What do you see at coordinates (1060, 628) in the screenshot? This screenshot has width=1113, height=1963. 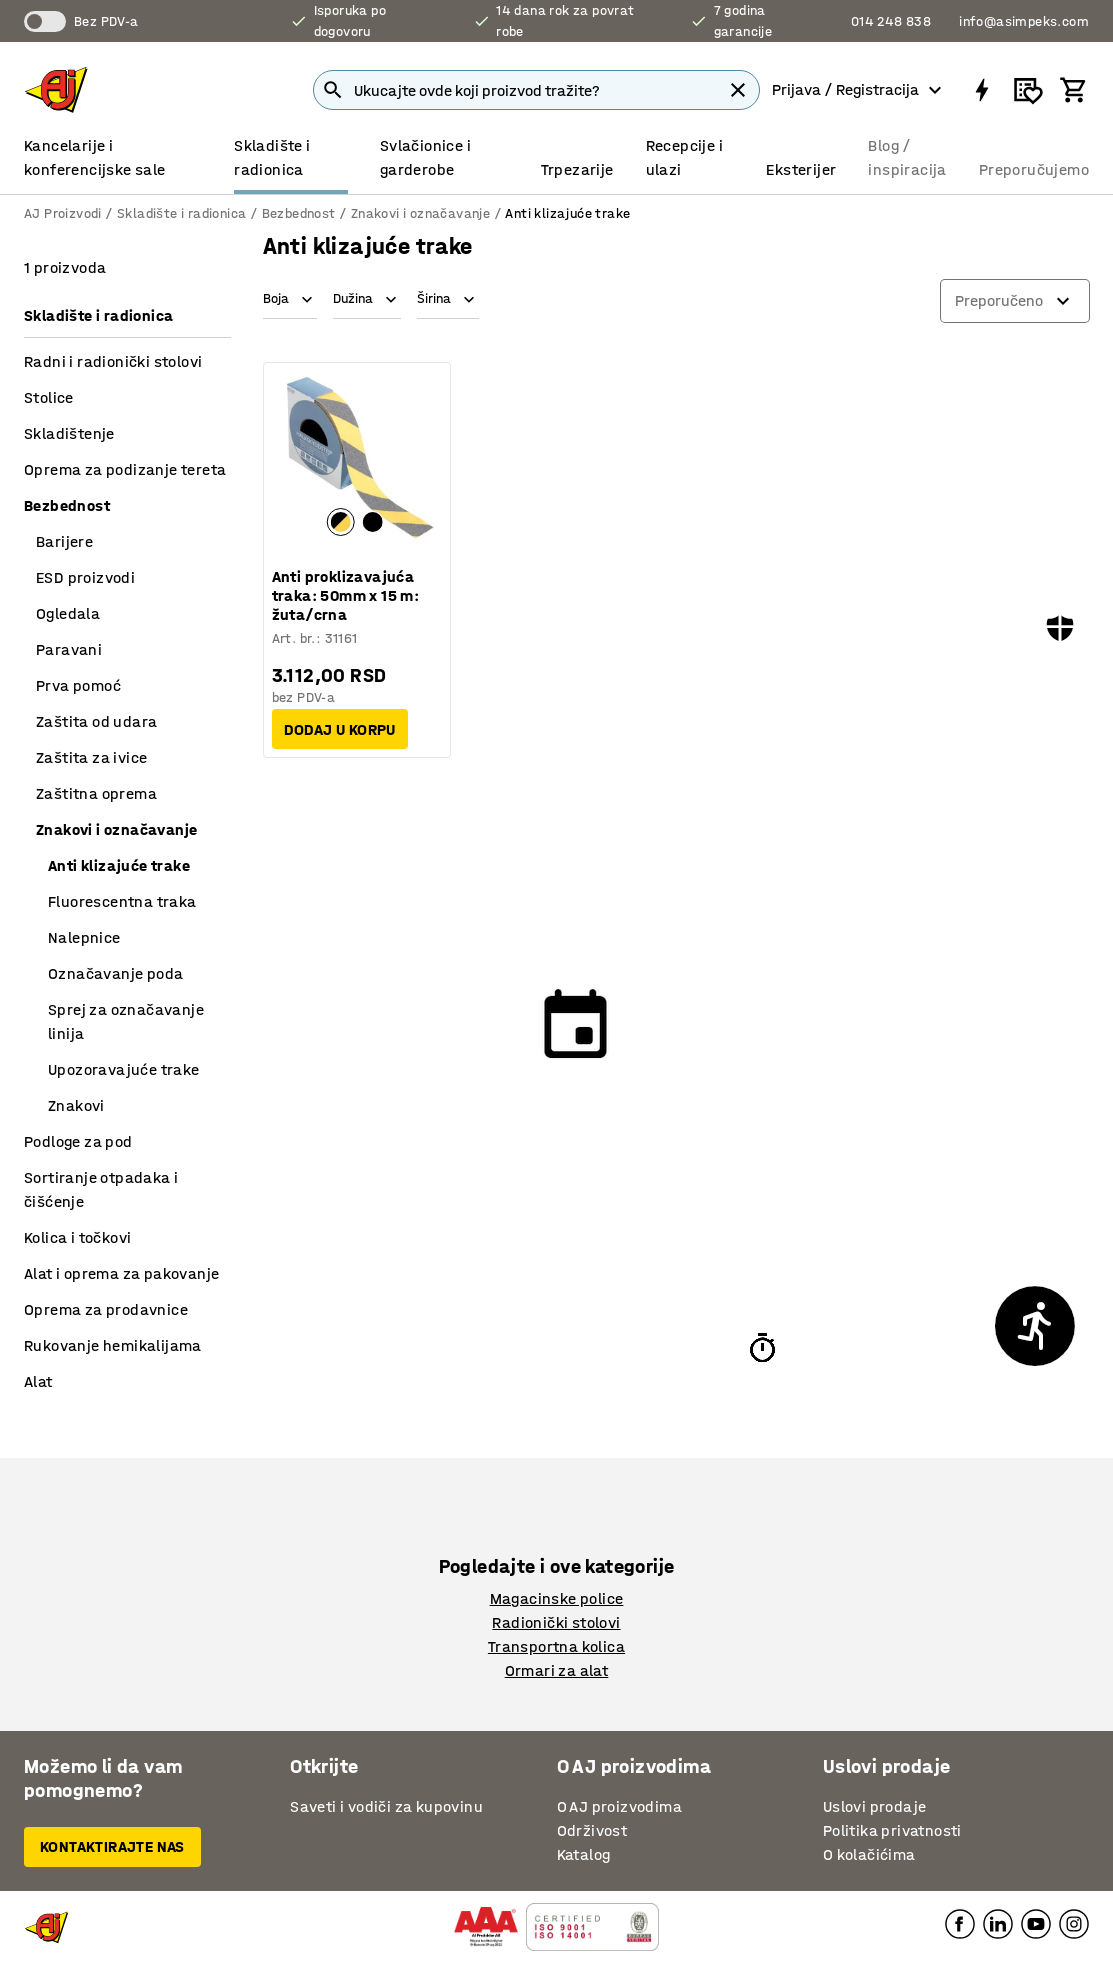 I see `privacy or security settings` at bounding box center [1060, 628].